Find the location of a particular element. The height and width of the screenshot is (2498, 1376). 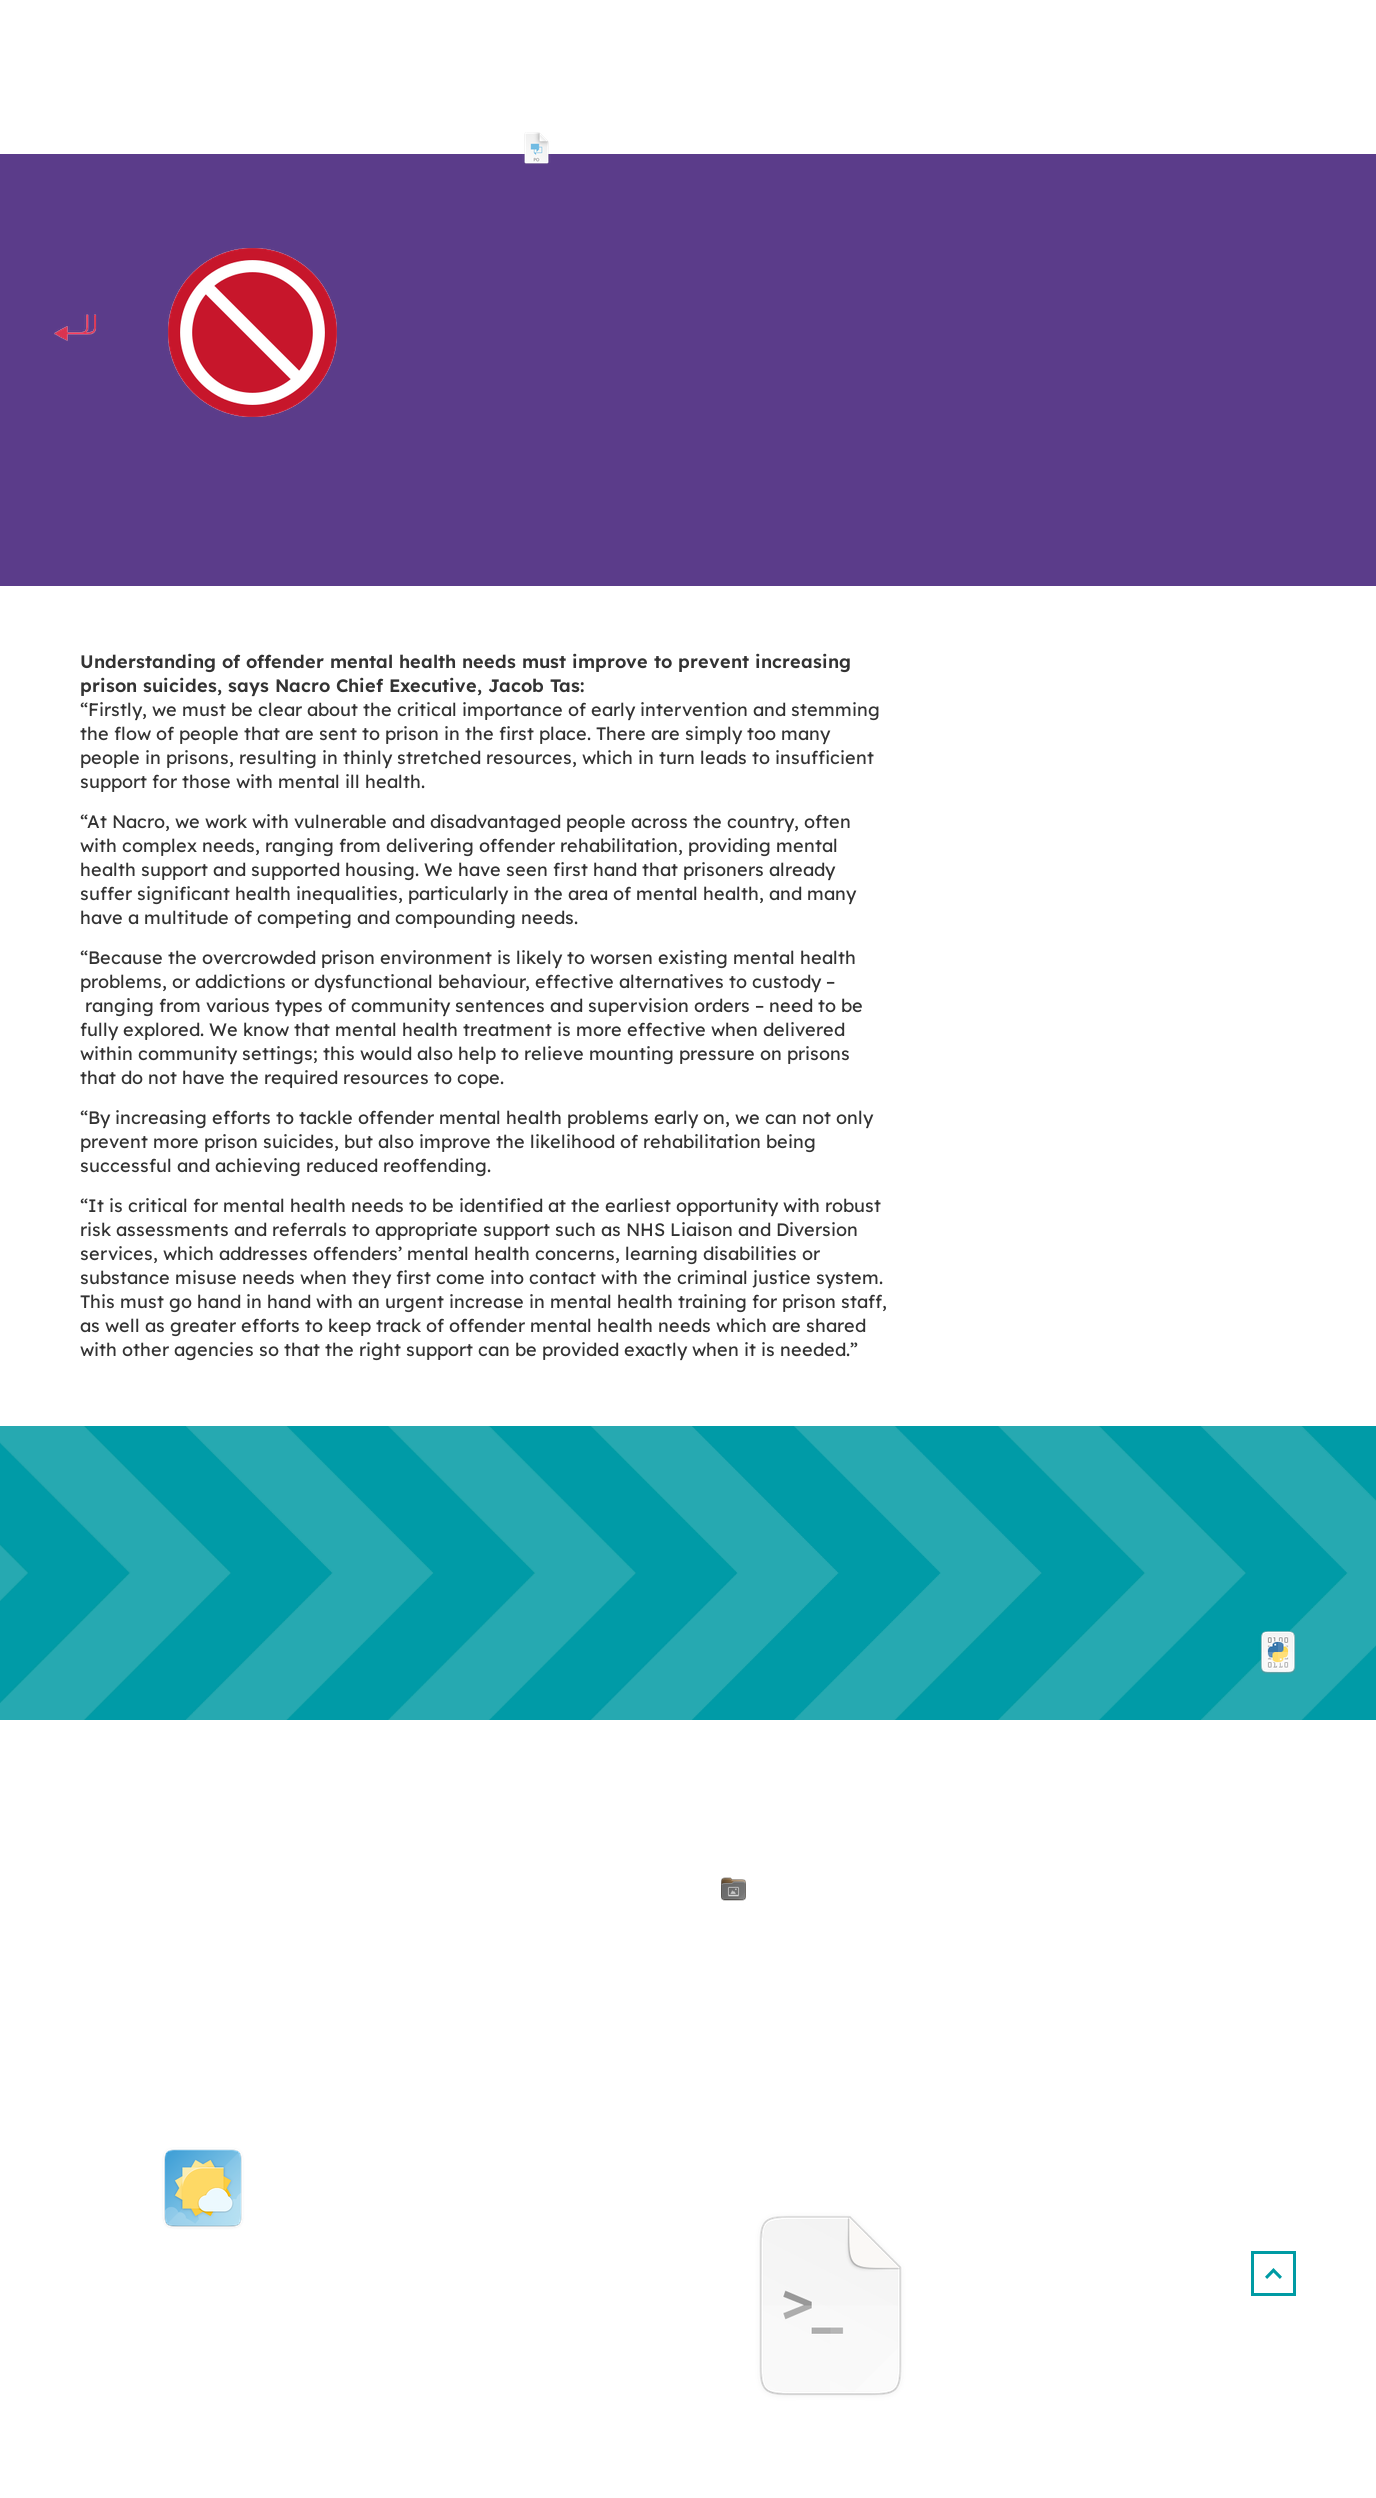

open the weather app is located at coordinates (203, 2188).